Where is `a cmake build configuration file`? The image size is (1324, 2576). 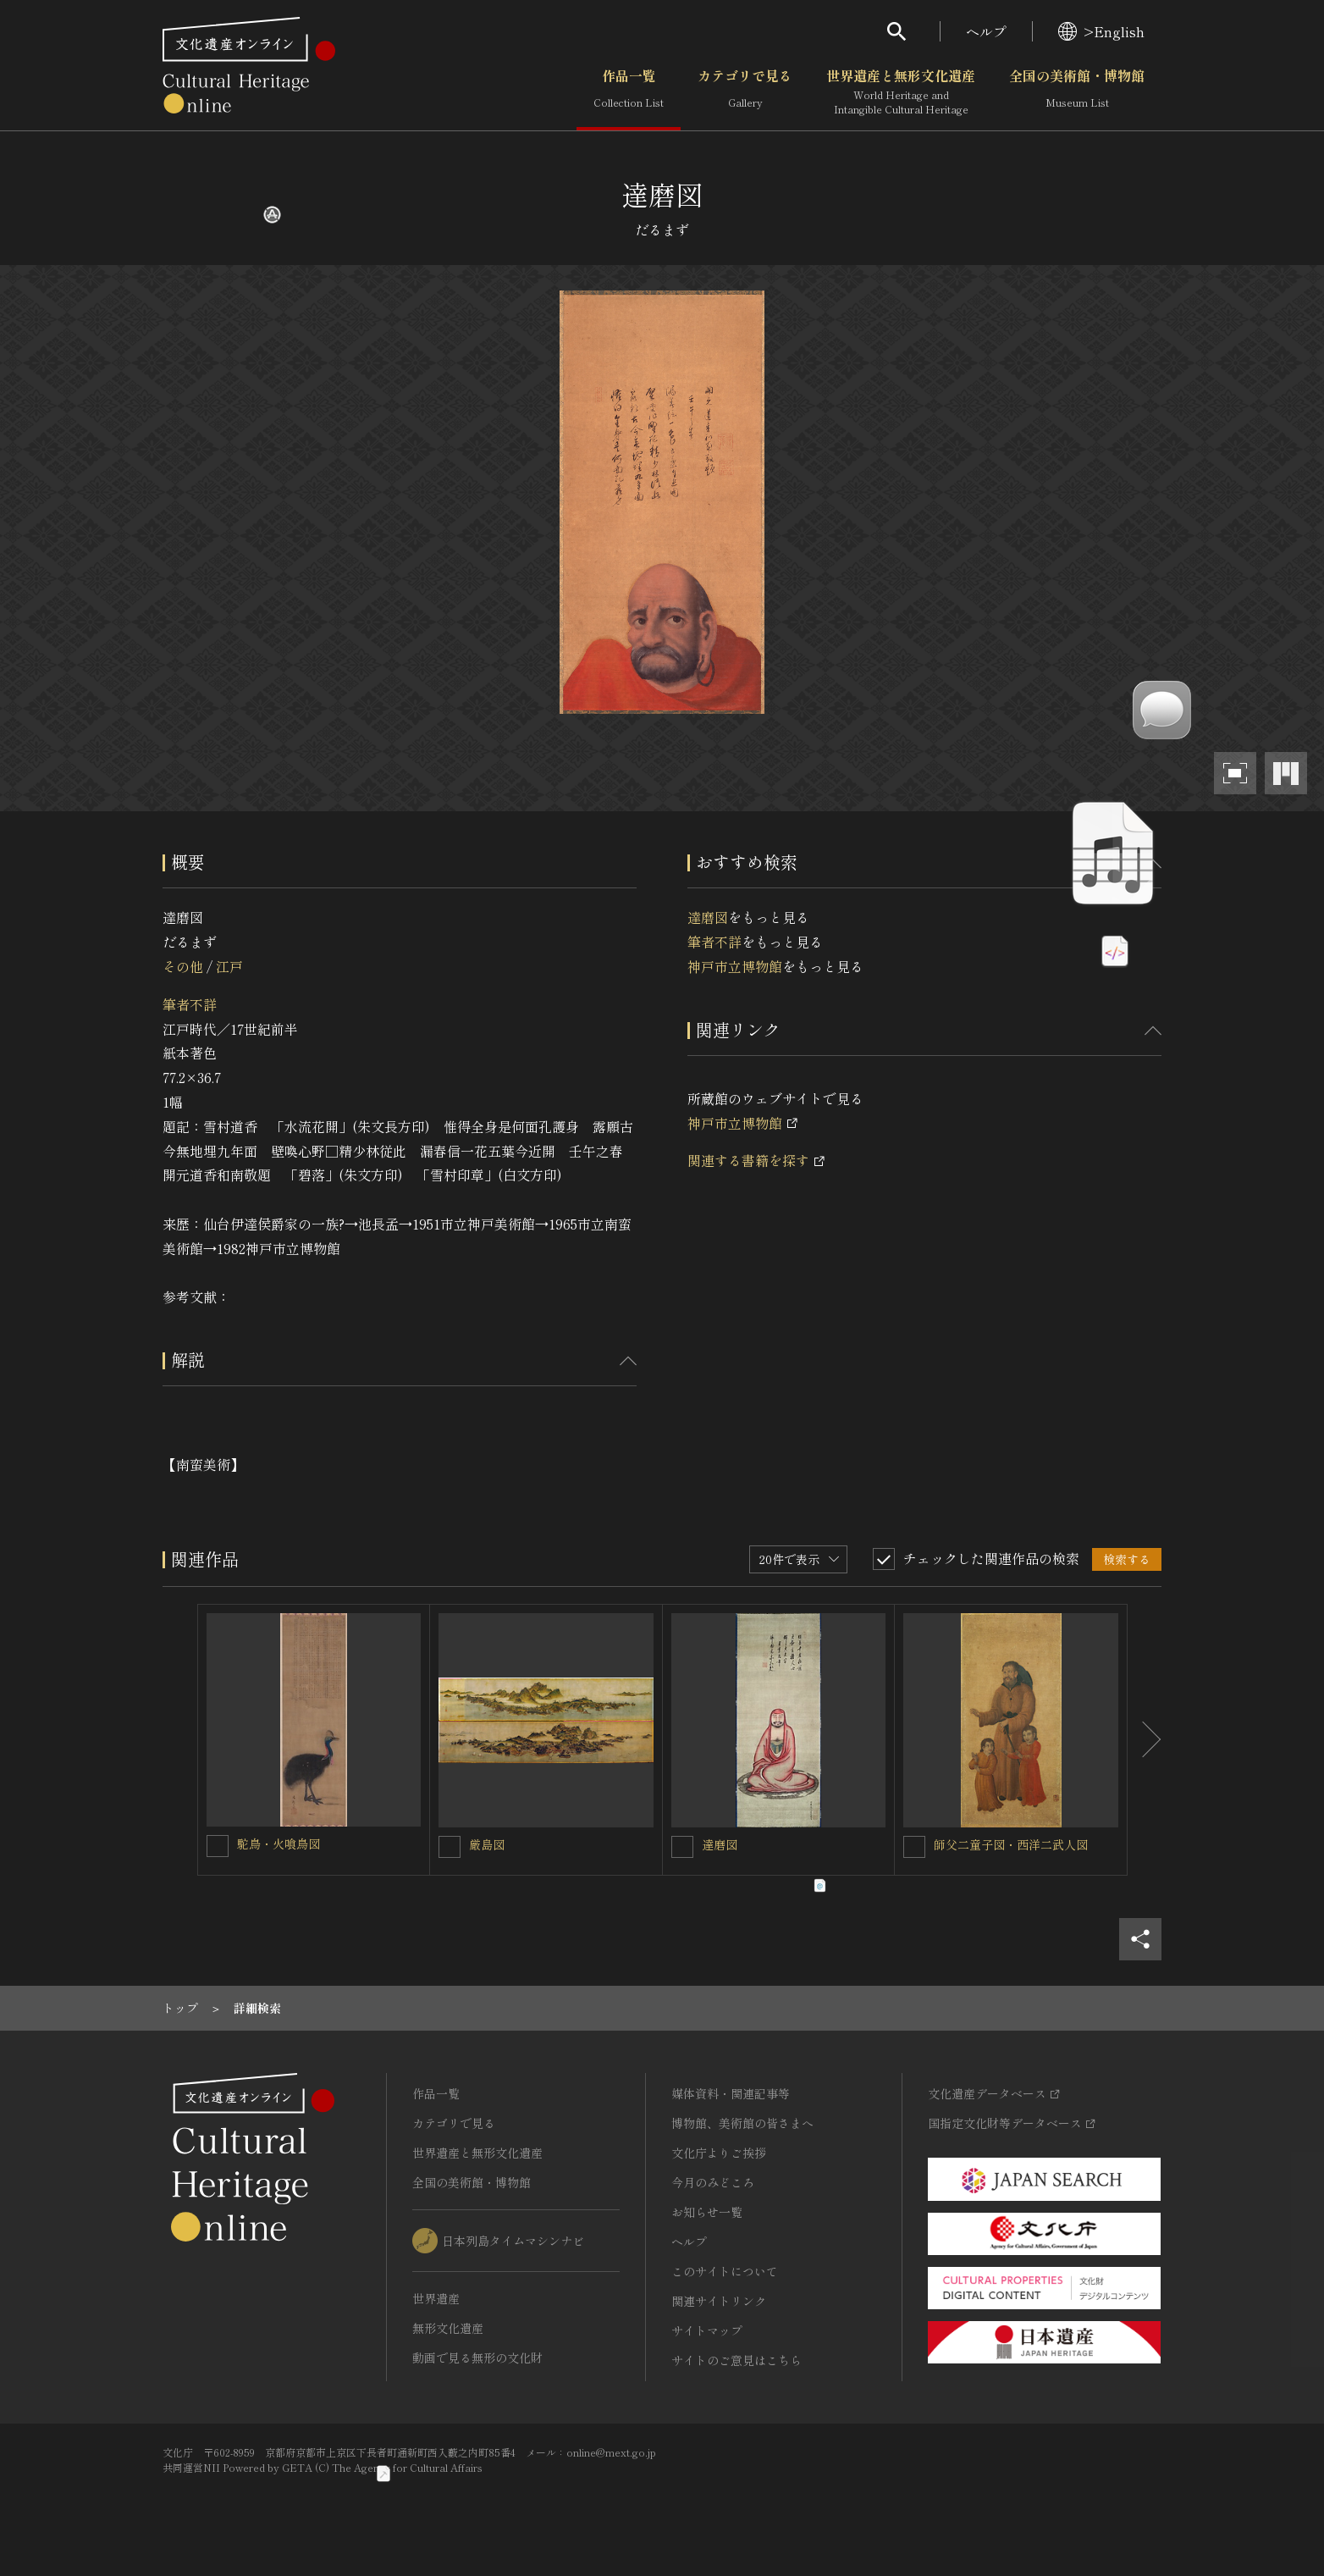
a cmake build configuration file is located at coordinates (383, 2474).